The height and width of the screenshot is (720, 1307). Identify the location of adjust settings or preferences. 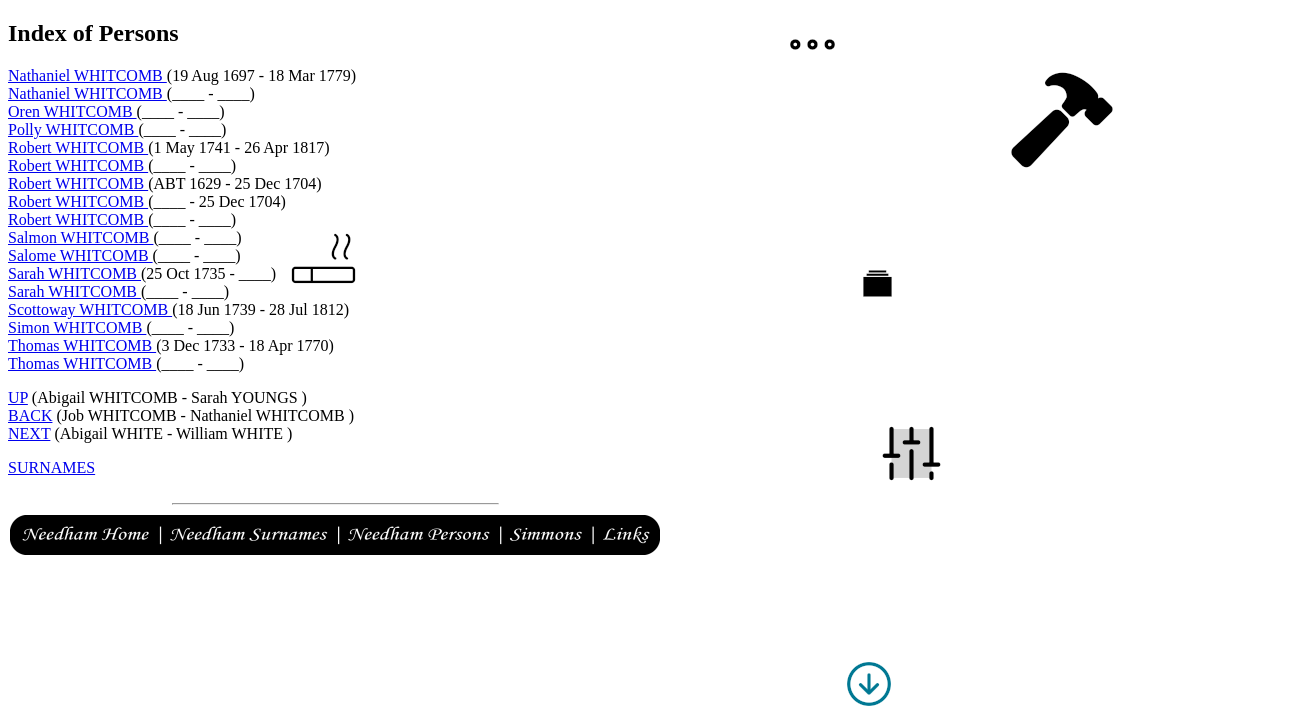
(911, 453).